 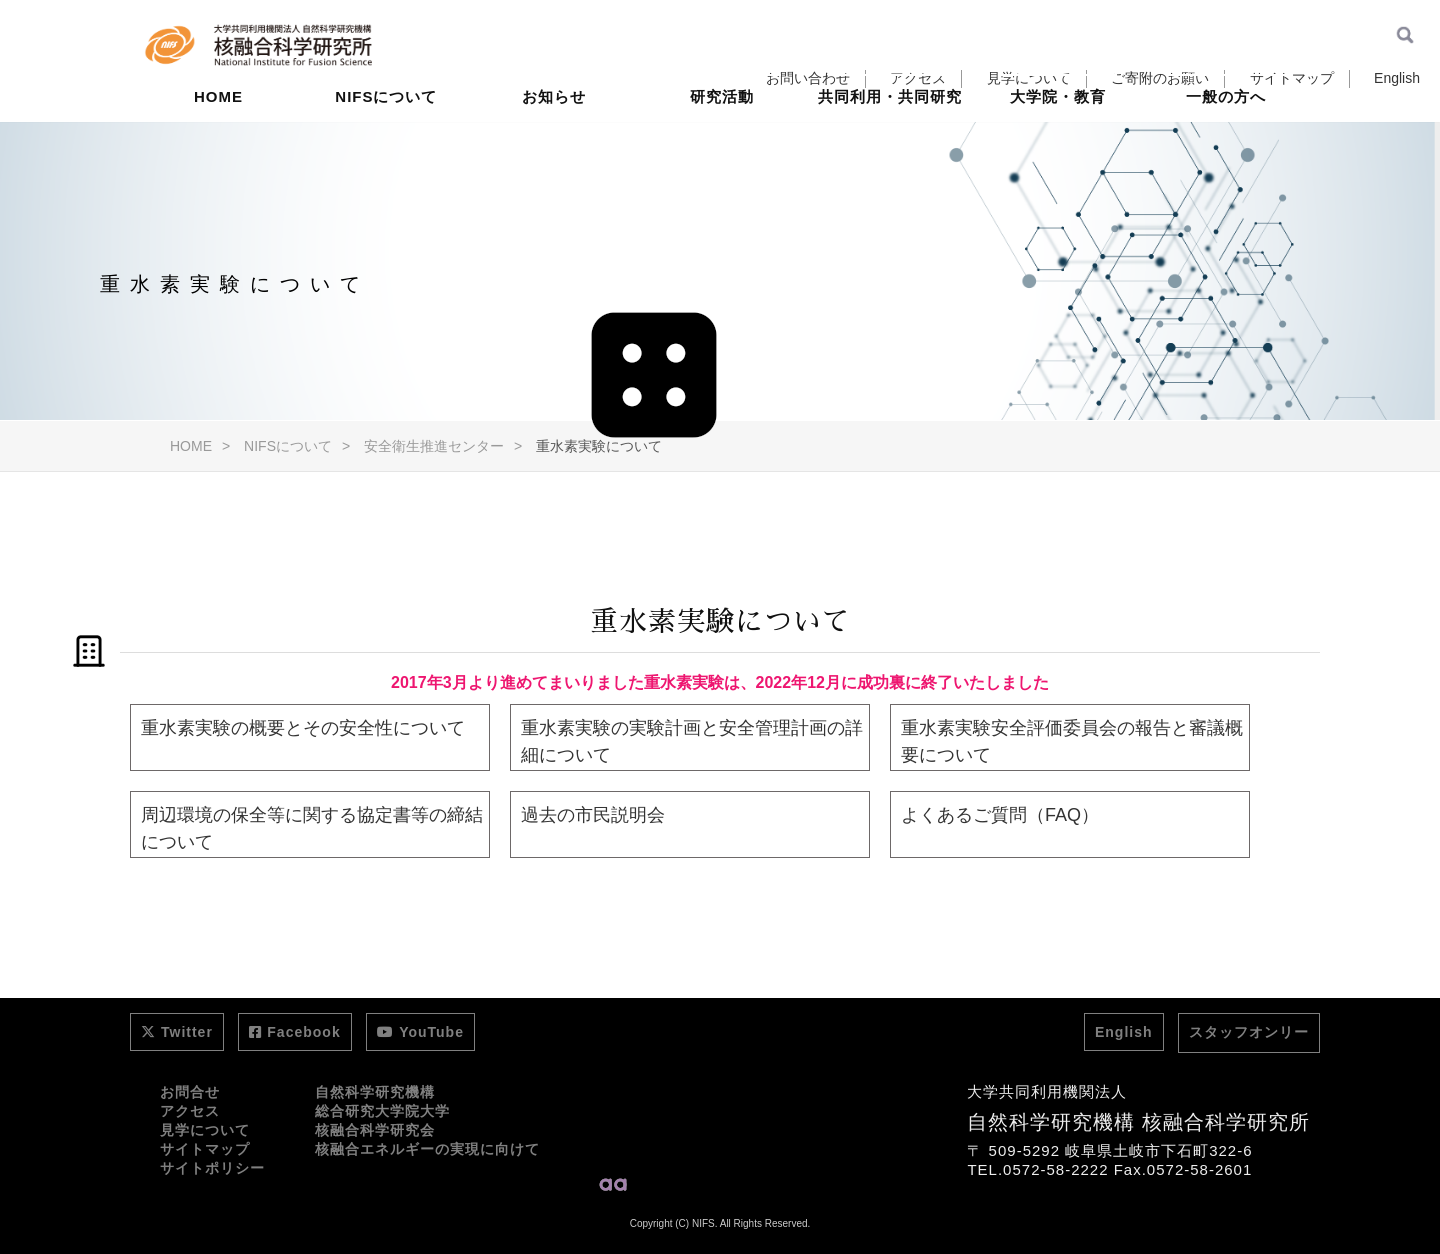 What do you see at coordinates (89, 651) in the screenshot?
I see `view building or property details` at bounding box center [89, 651].